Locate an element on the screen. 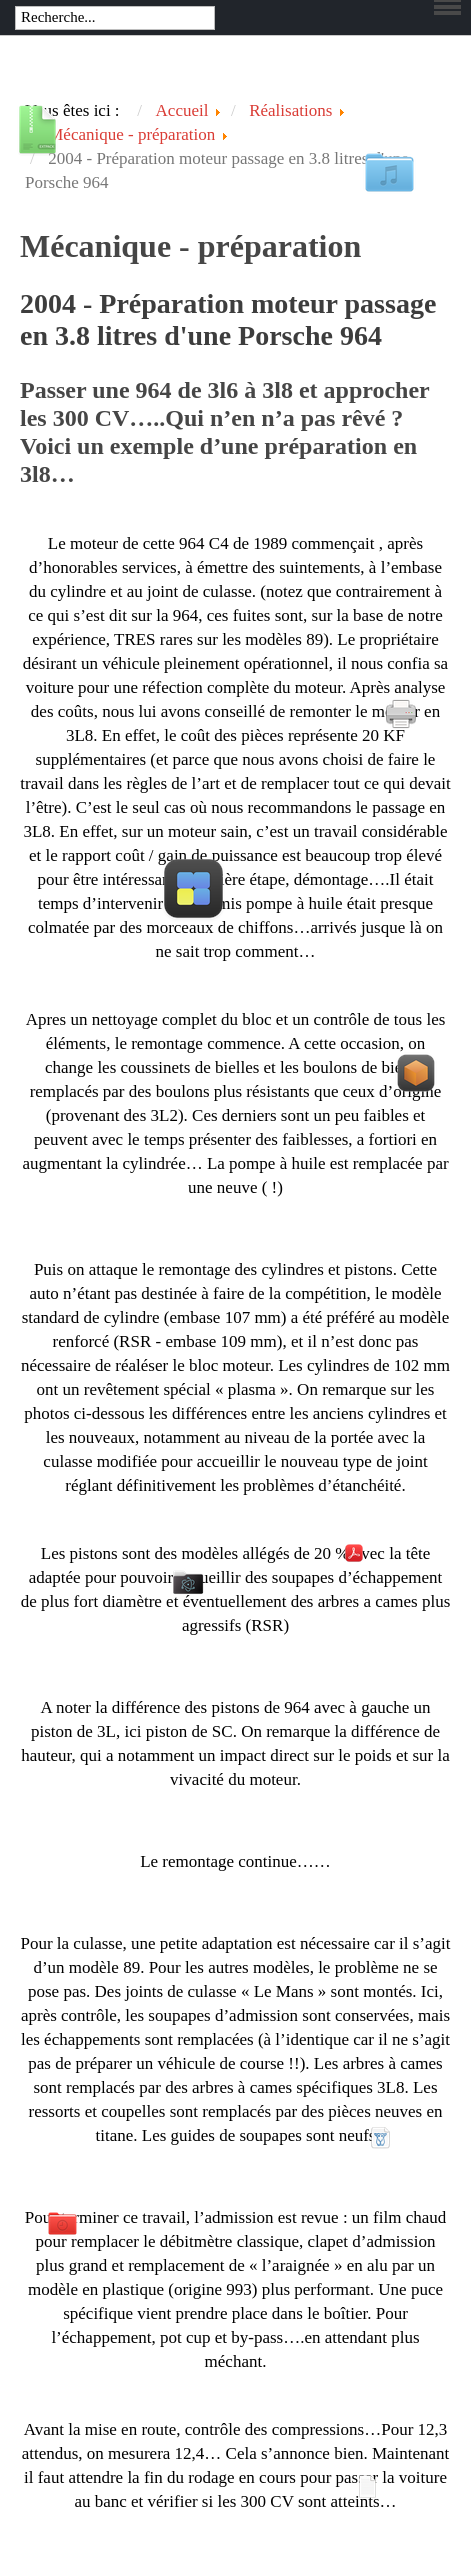  virtualbox extension pack file is located at coordinates (37, 130).